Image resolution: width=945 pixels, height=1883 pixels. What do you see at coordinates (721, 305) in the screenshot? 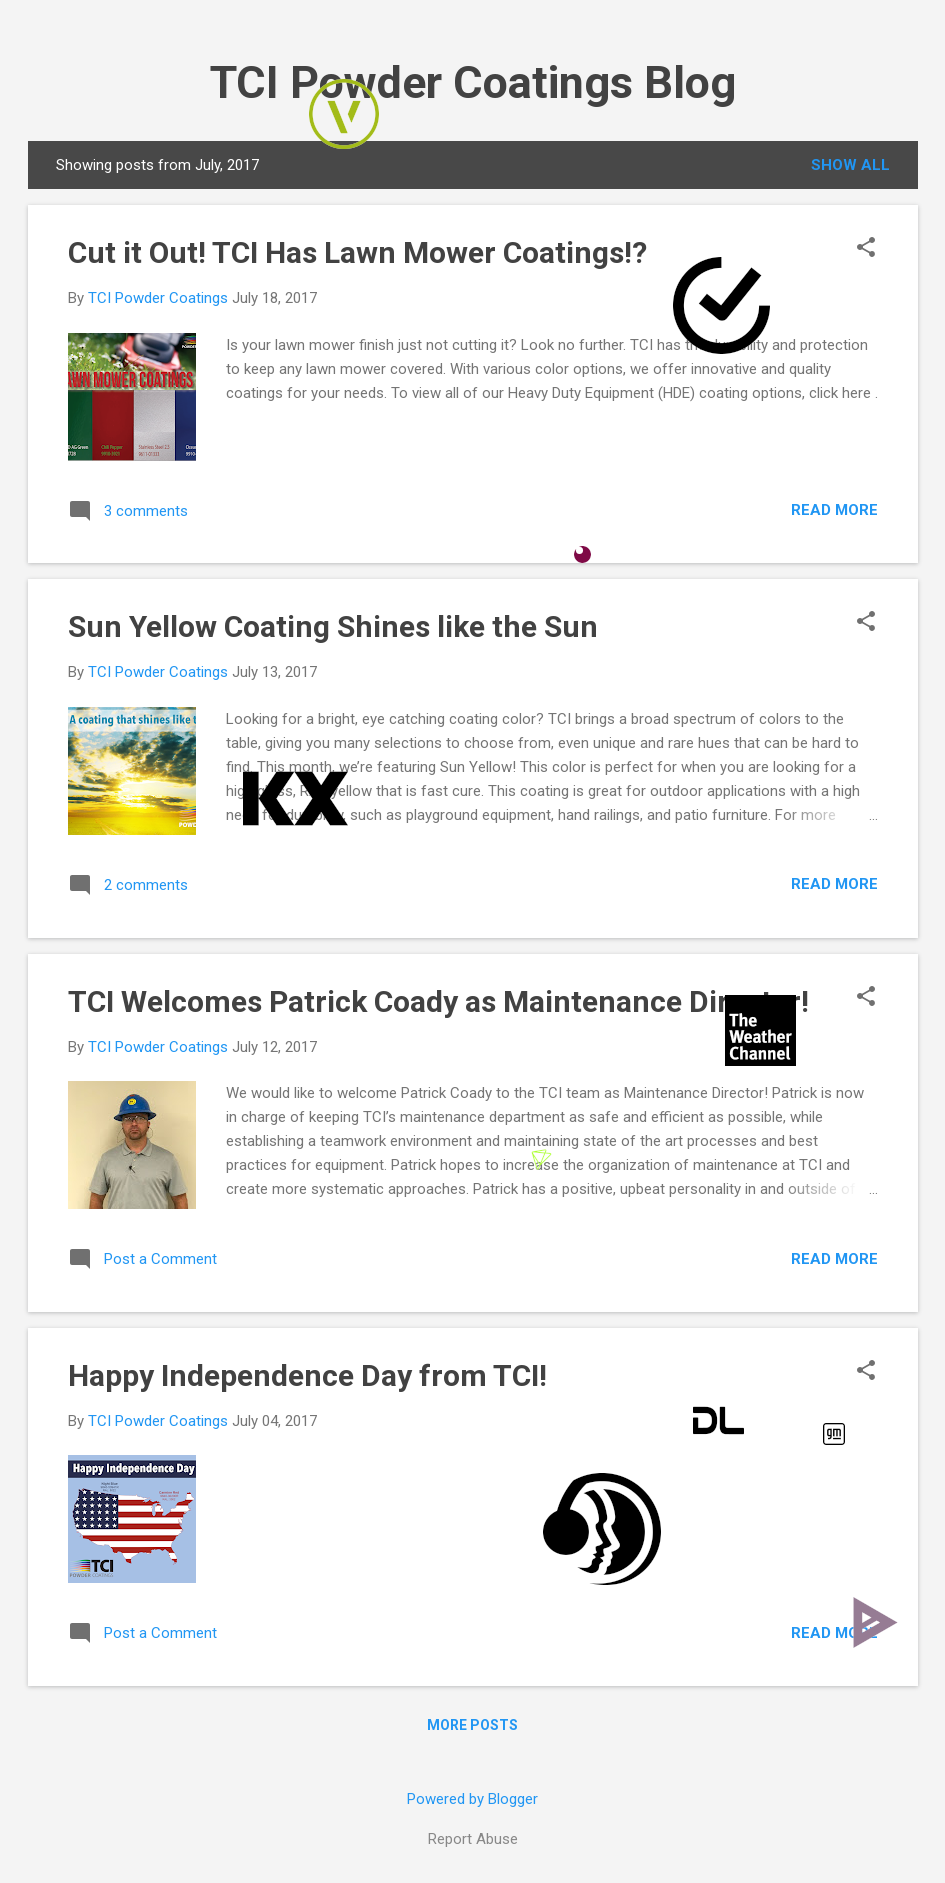
I see `open the TickTick task management app` at bounding box center [721, 305].